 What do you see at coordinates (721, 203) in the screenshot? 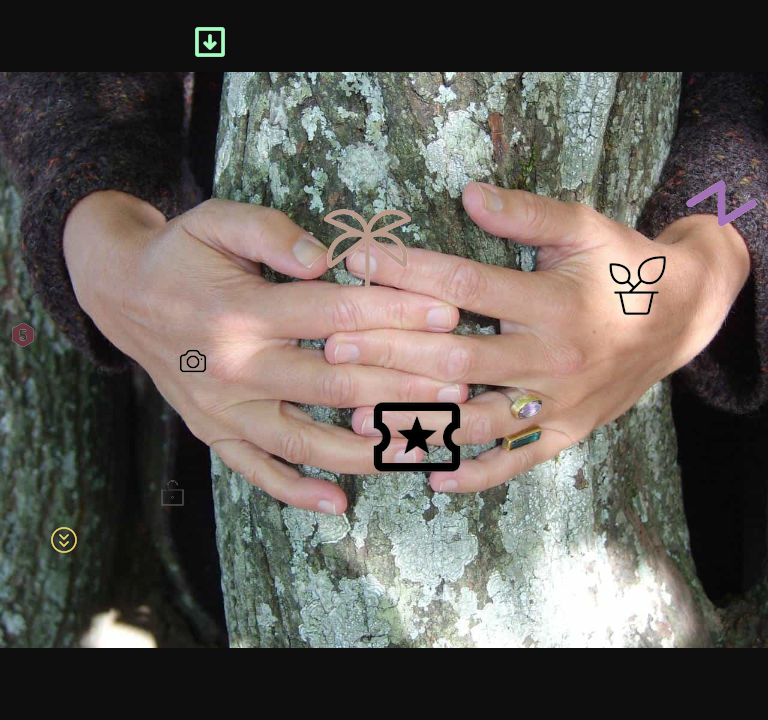
I see `select sawtooth waveform in audio synthesizer` at bounding box center [721, 203].